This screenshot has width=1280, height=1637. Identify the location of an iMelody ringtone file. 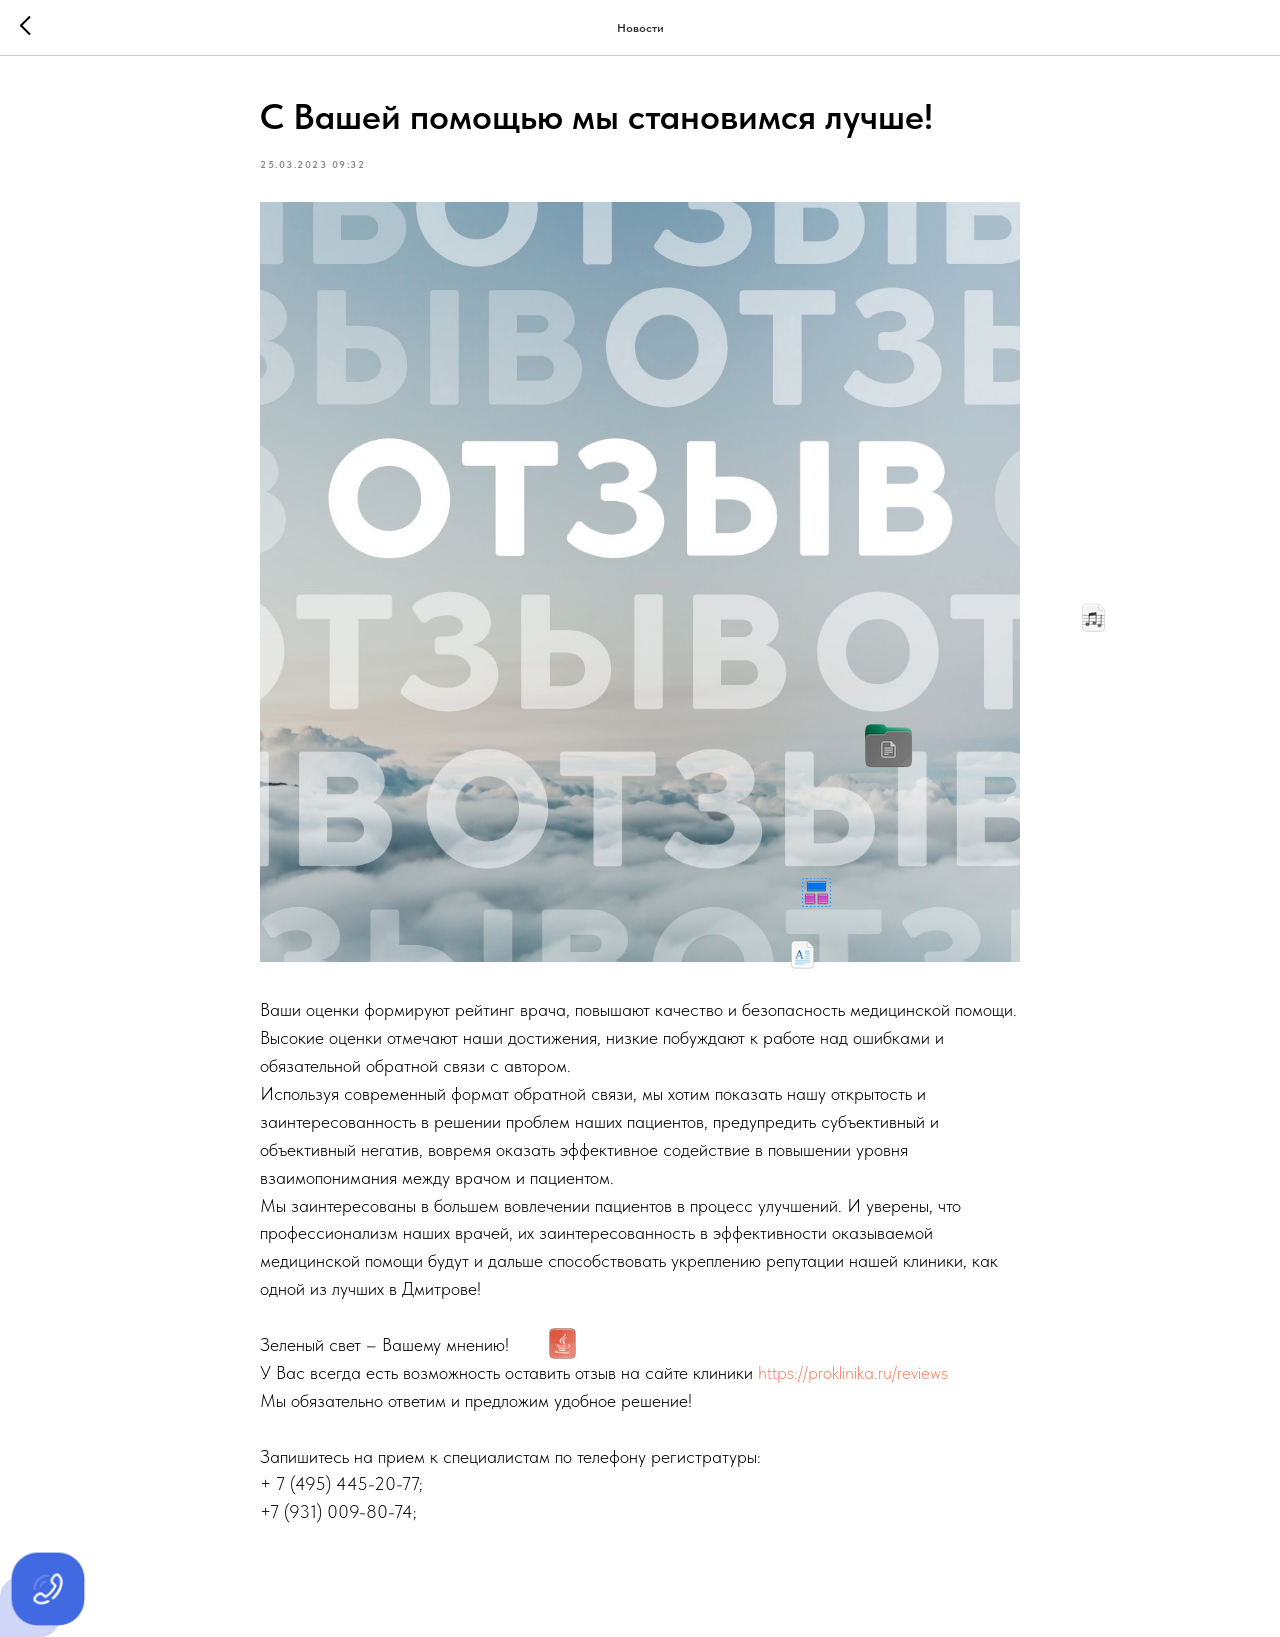
(1093, 617).